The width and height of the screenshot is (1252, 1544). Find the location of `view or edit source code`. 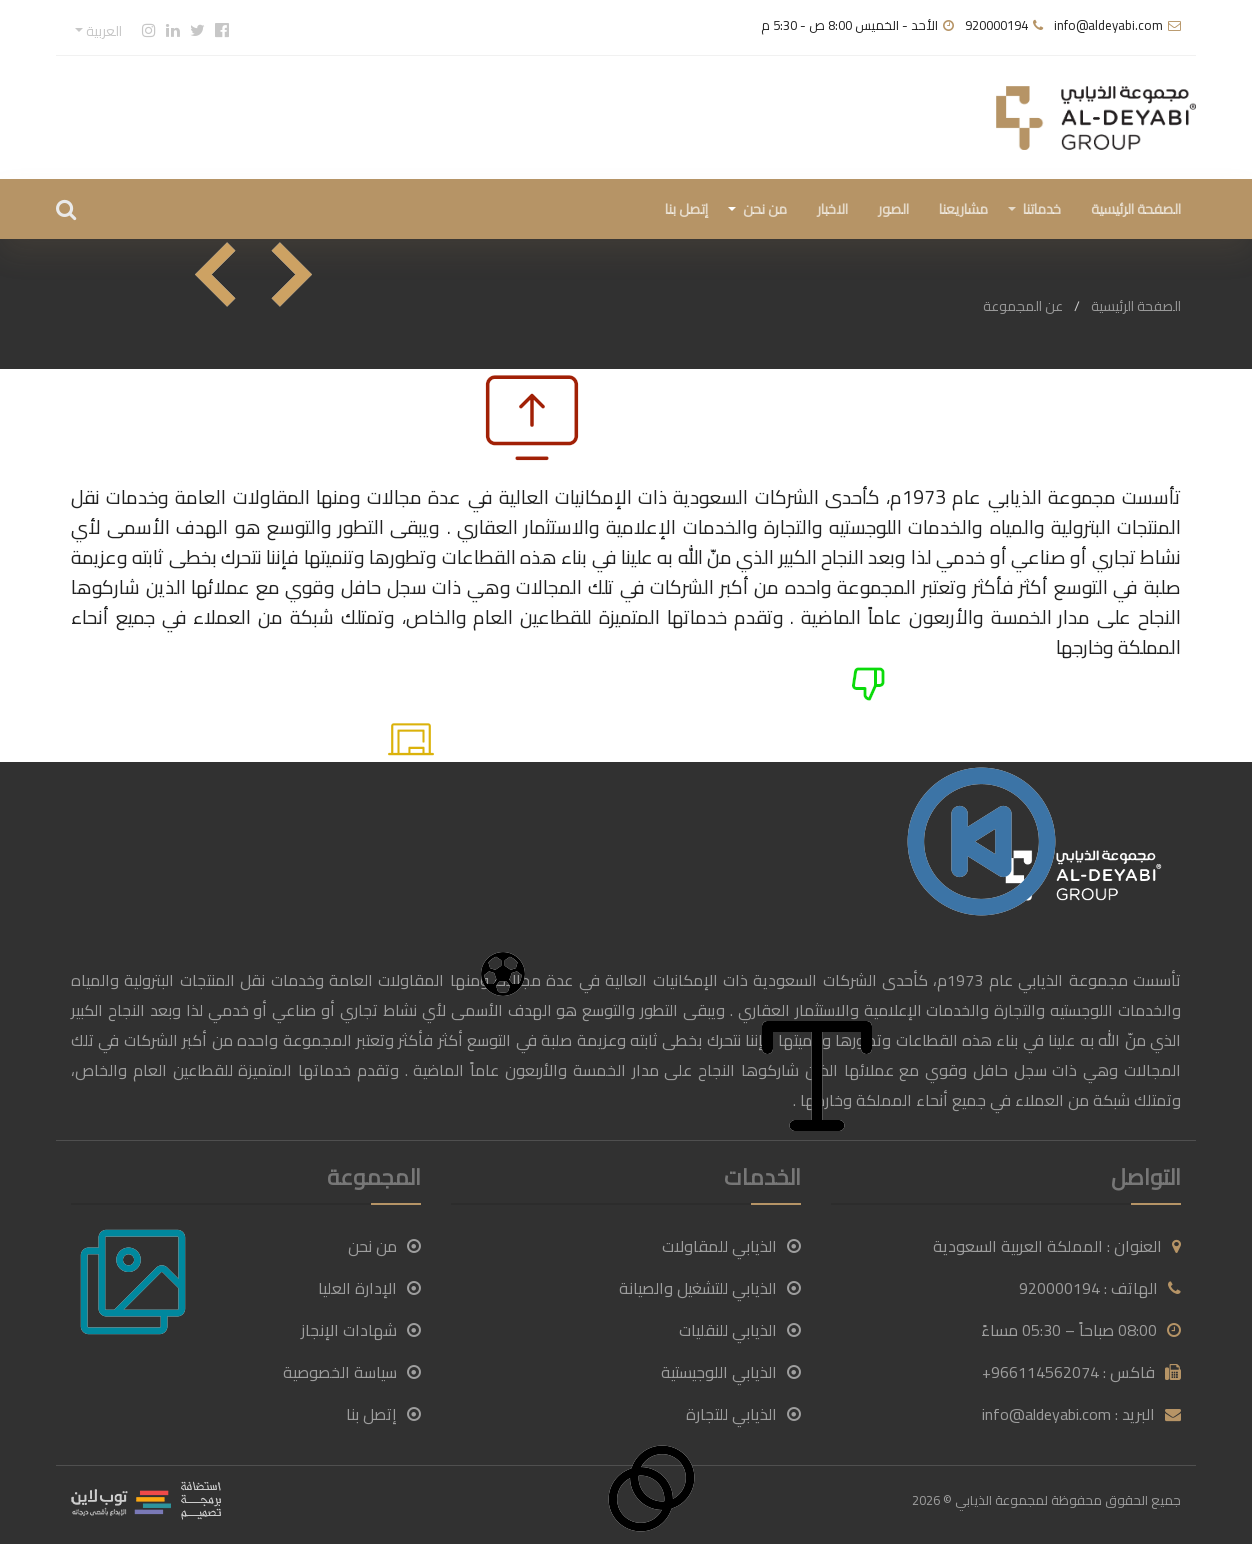

view or edit source code is located at coordinates (253, 274).